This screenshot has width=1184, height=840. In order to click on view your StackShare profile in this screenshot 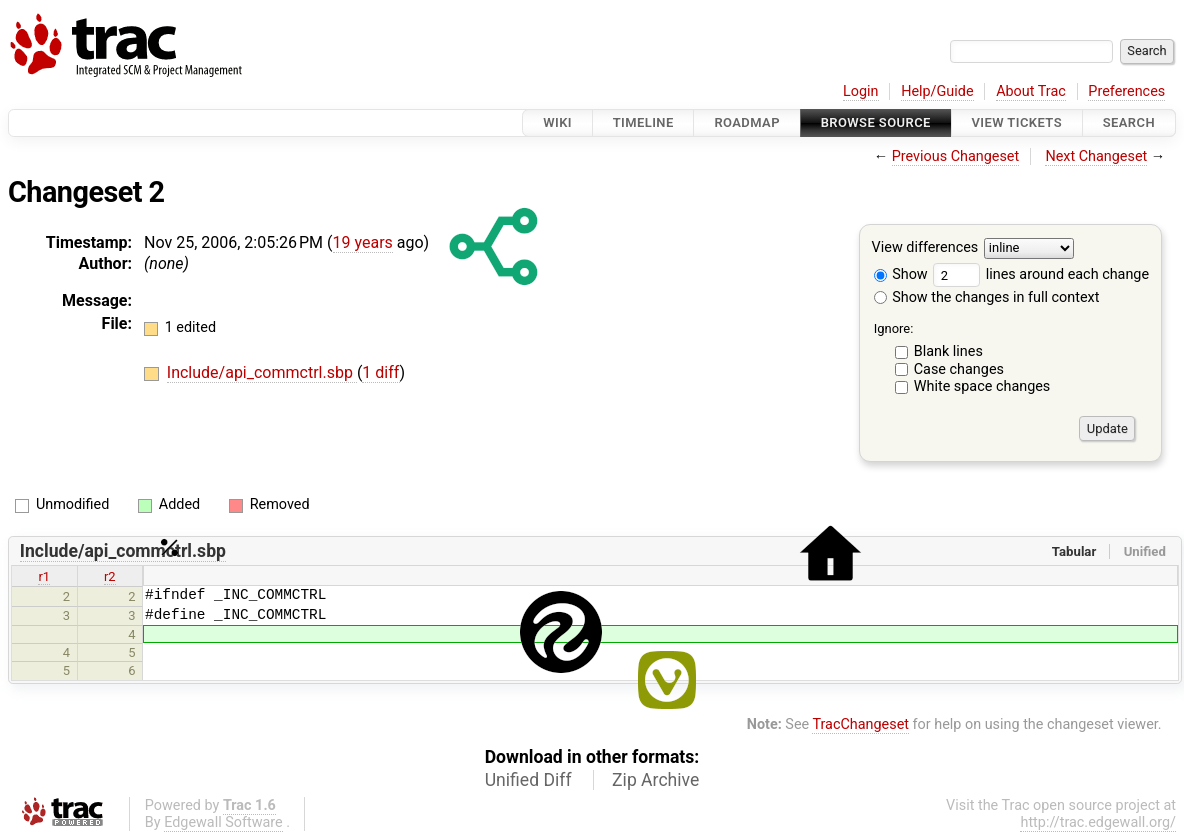, I will do `click(494, 246)`.